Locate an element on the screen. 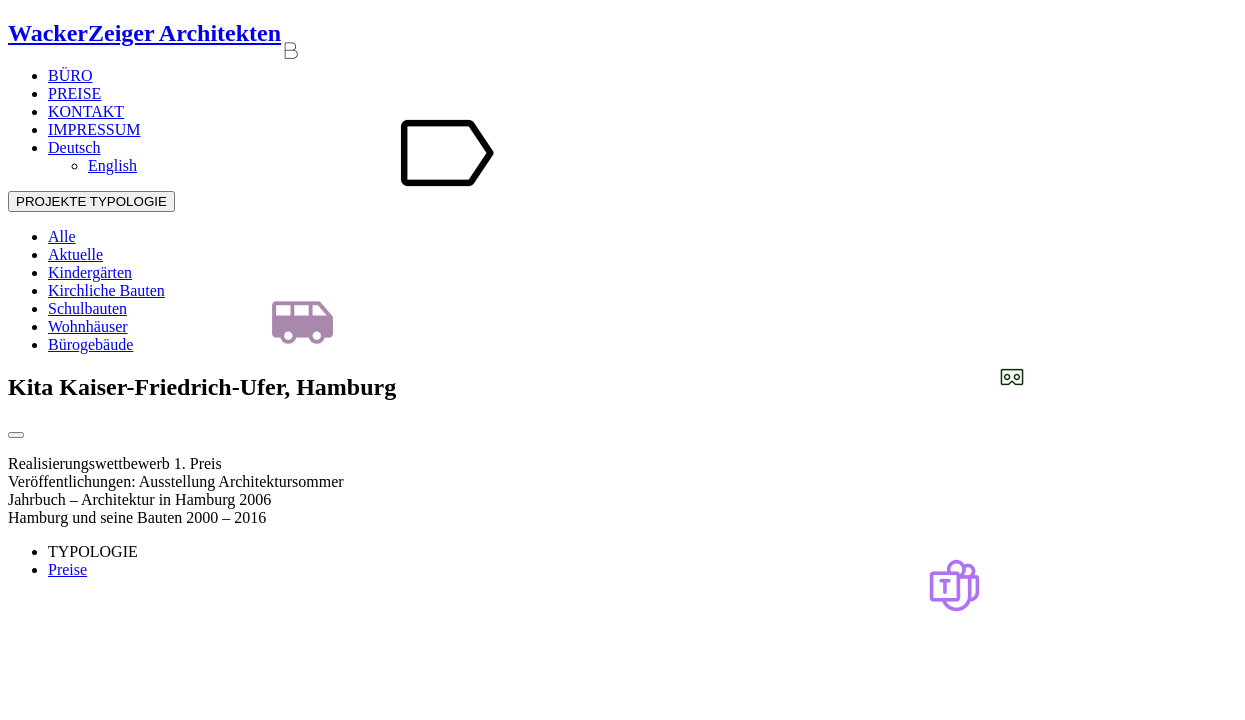  open microsoft teams is located at coordinates (954, 586).